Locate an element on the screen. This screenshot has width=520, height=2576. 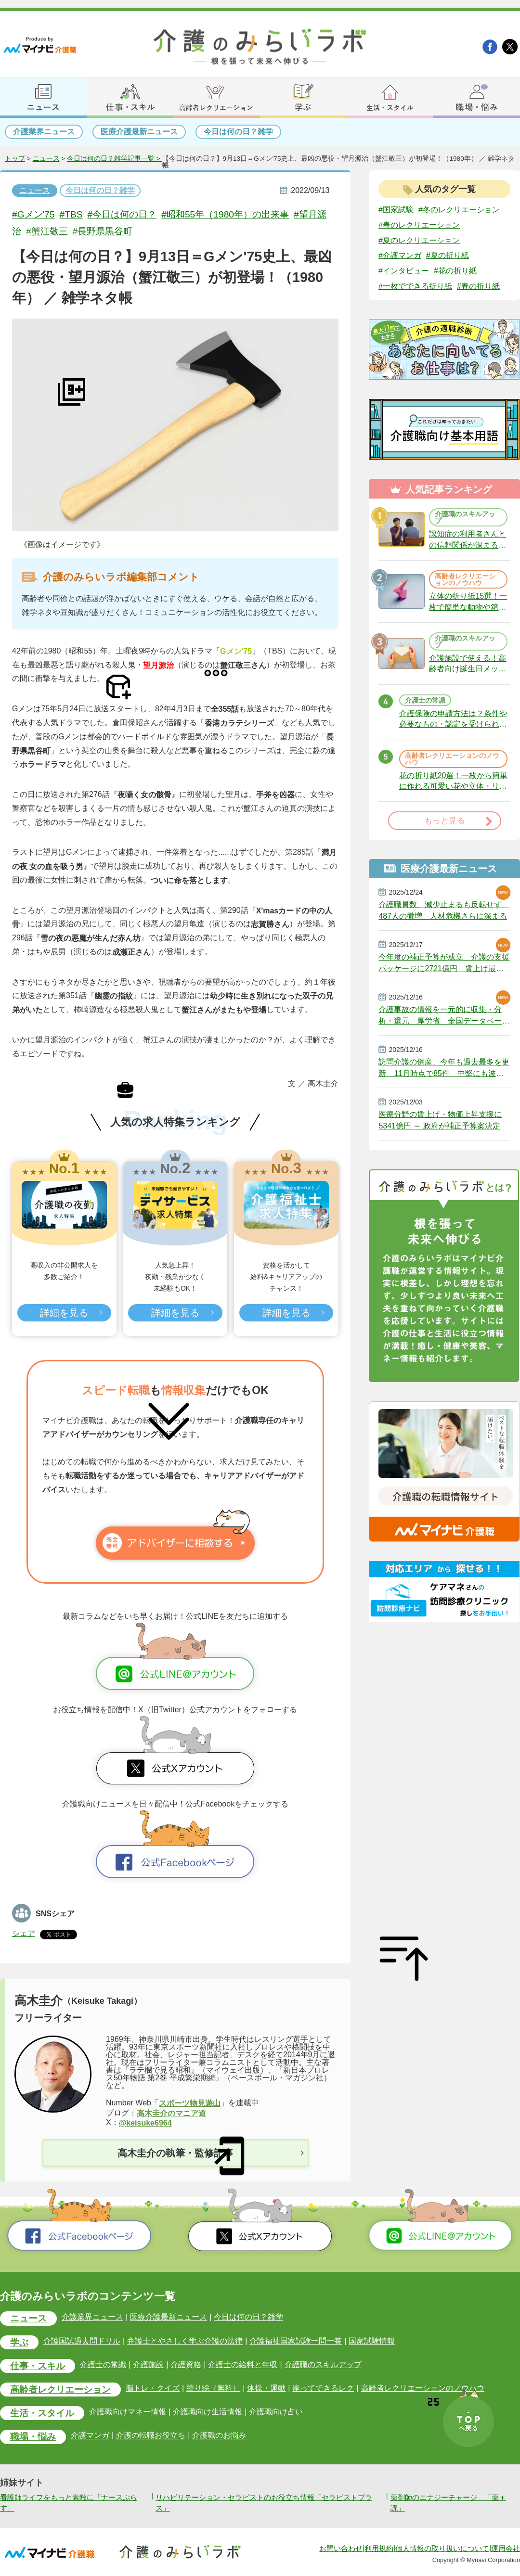
scroll down or view more content below is located at coordinates (169, 1421).